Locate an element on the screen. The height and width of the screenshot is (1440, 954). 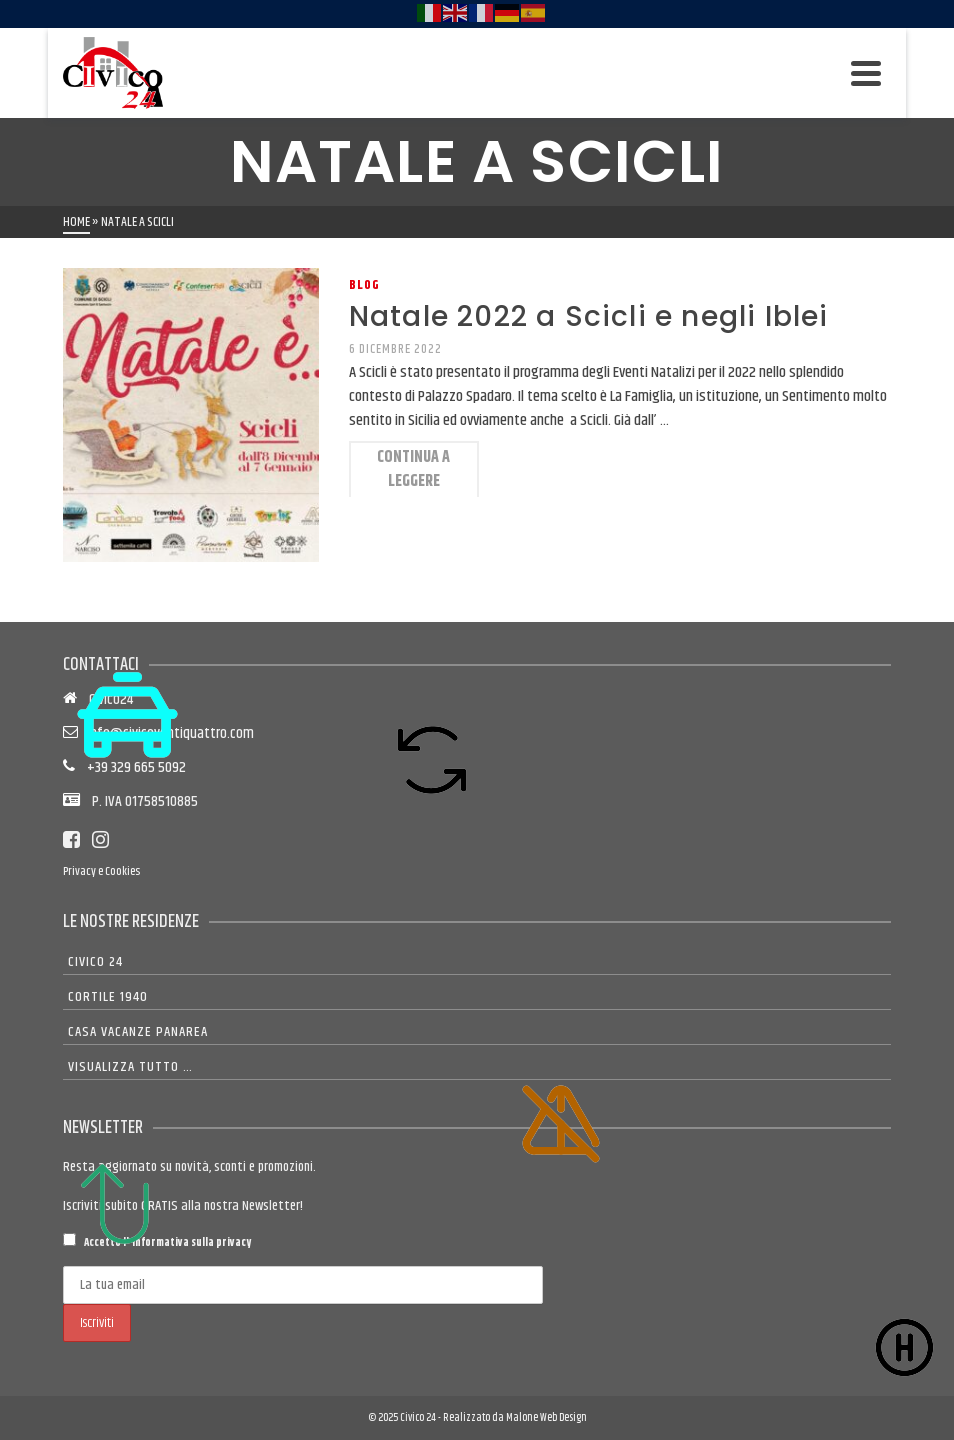
refresh or reload content is located at coordinates (432, 760).